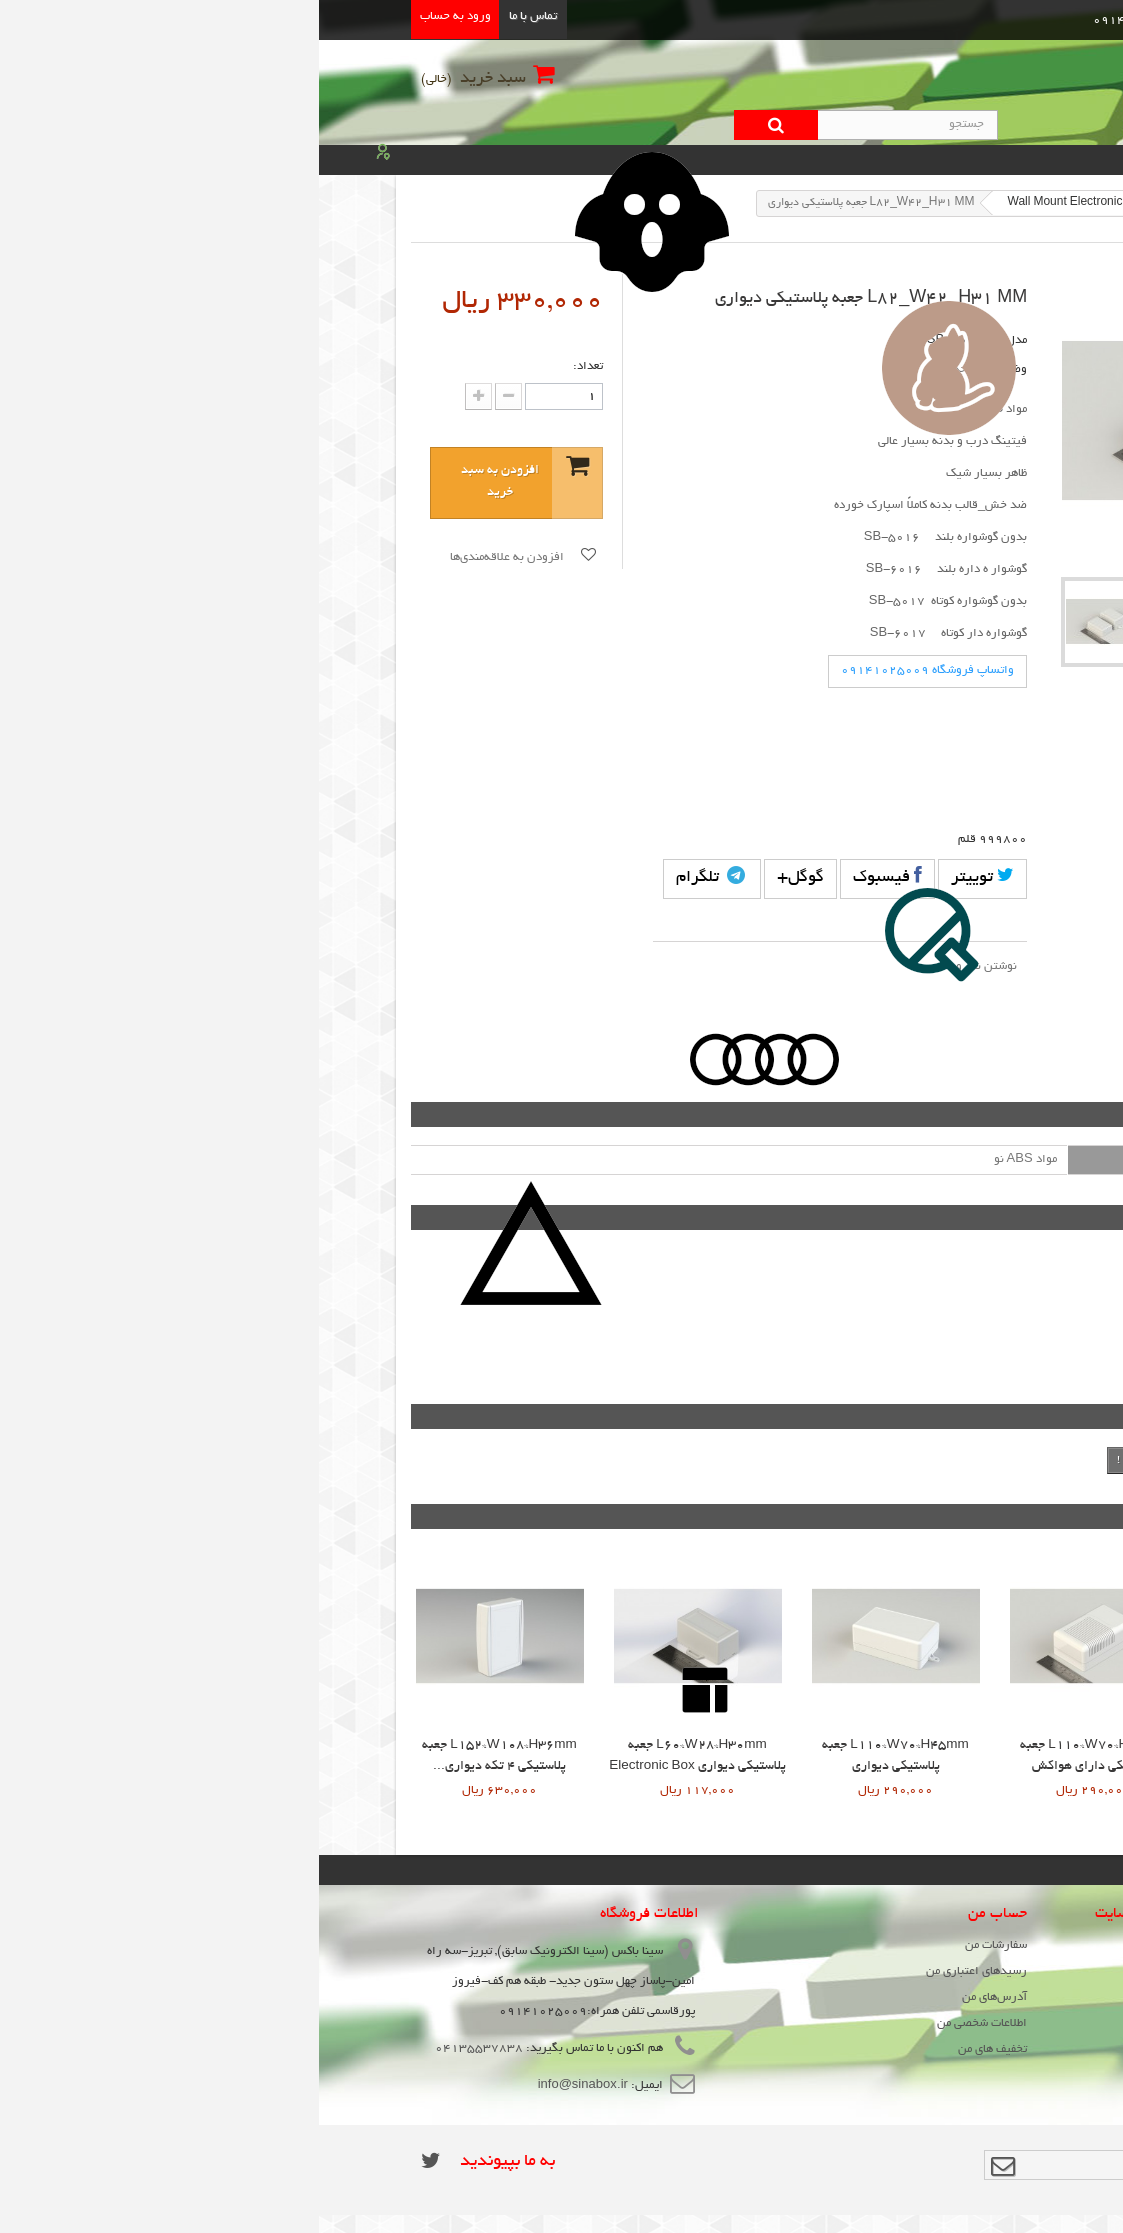 The height and width of the screenshot is (2233, 1123). I want to click on yarn package manager logo, so click(949, 368).